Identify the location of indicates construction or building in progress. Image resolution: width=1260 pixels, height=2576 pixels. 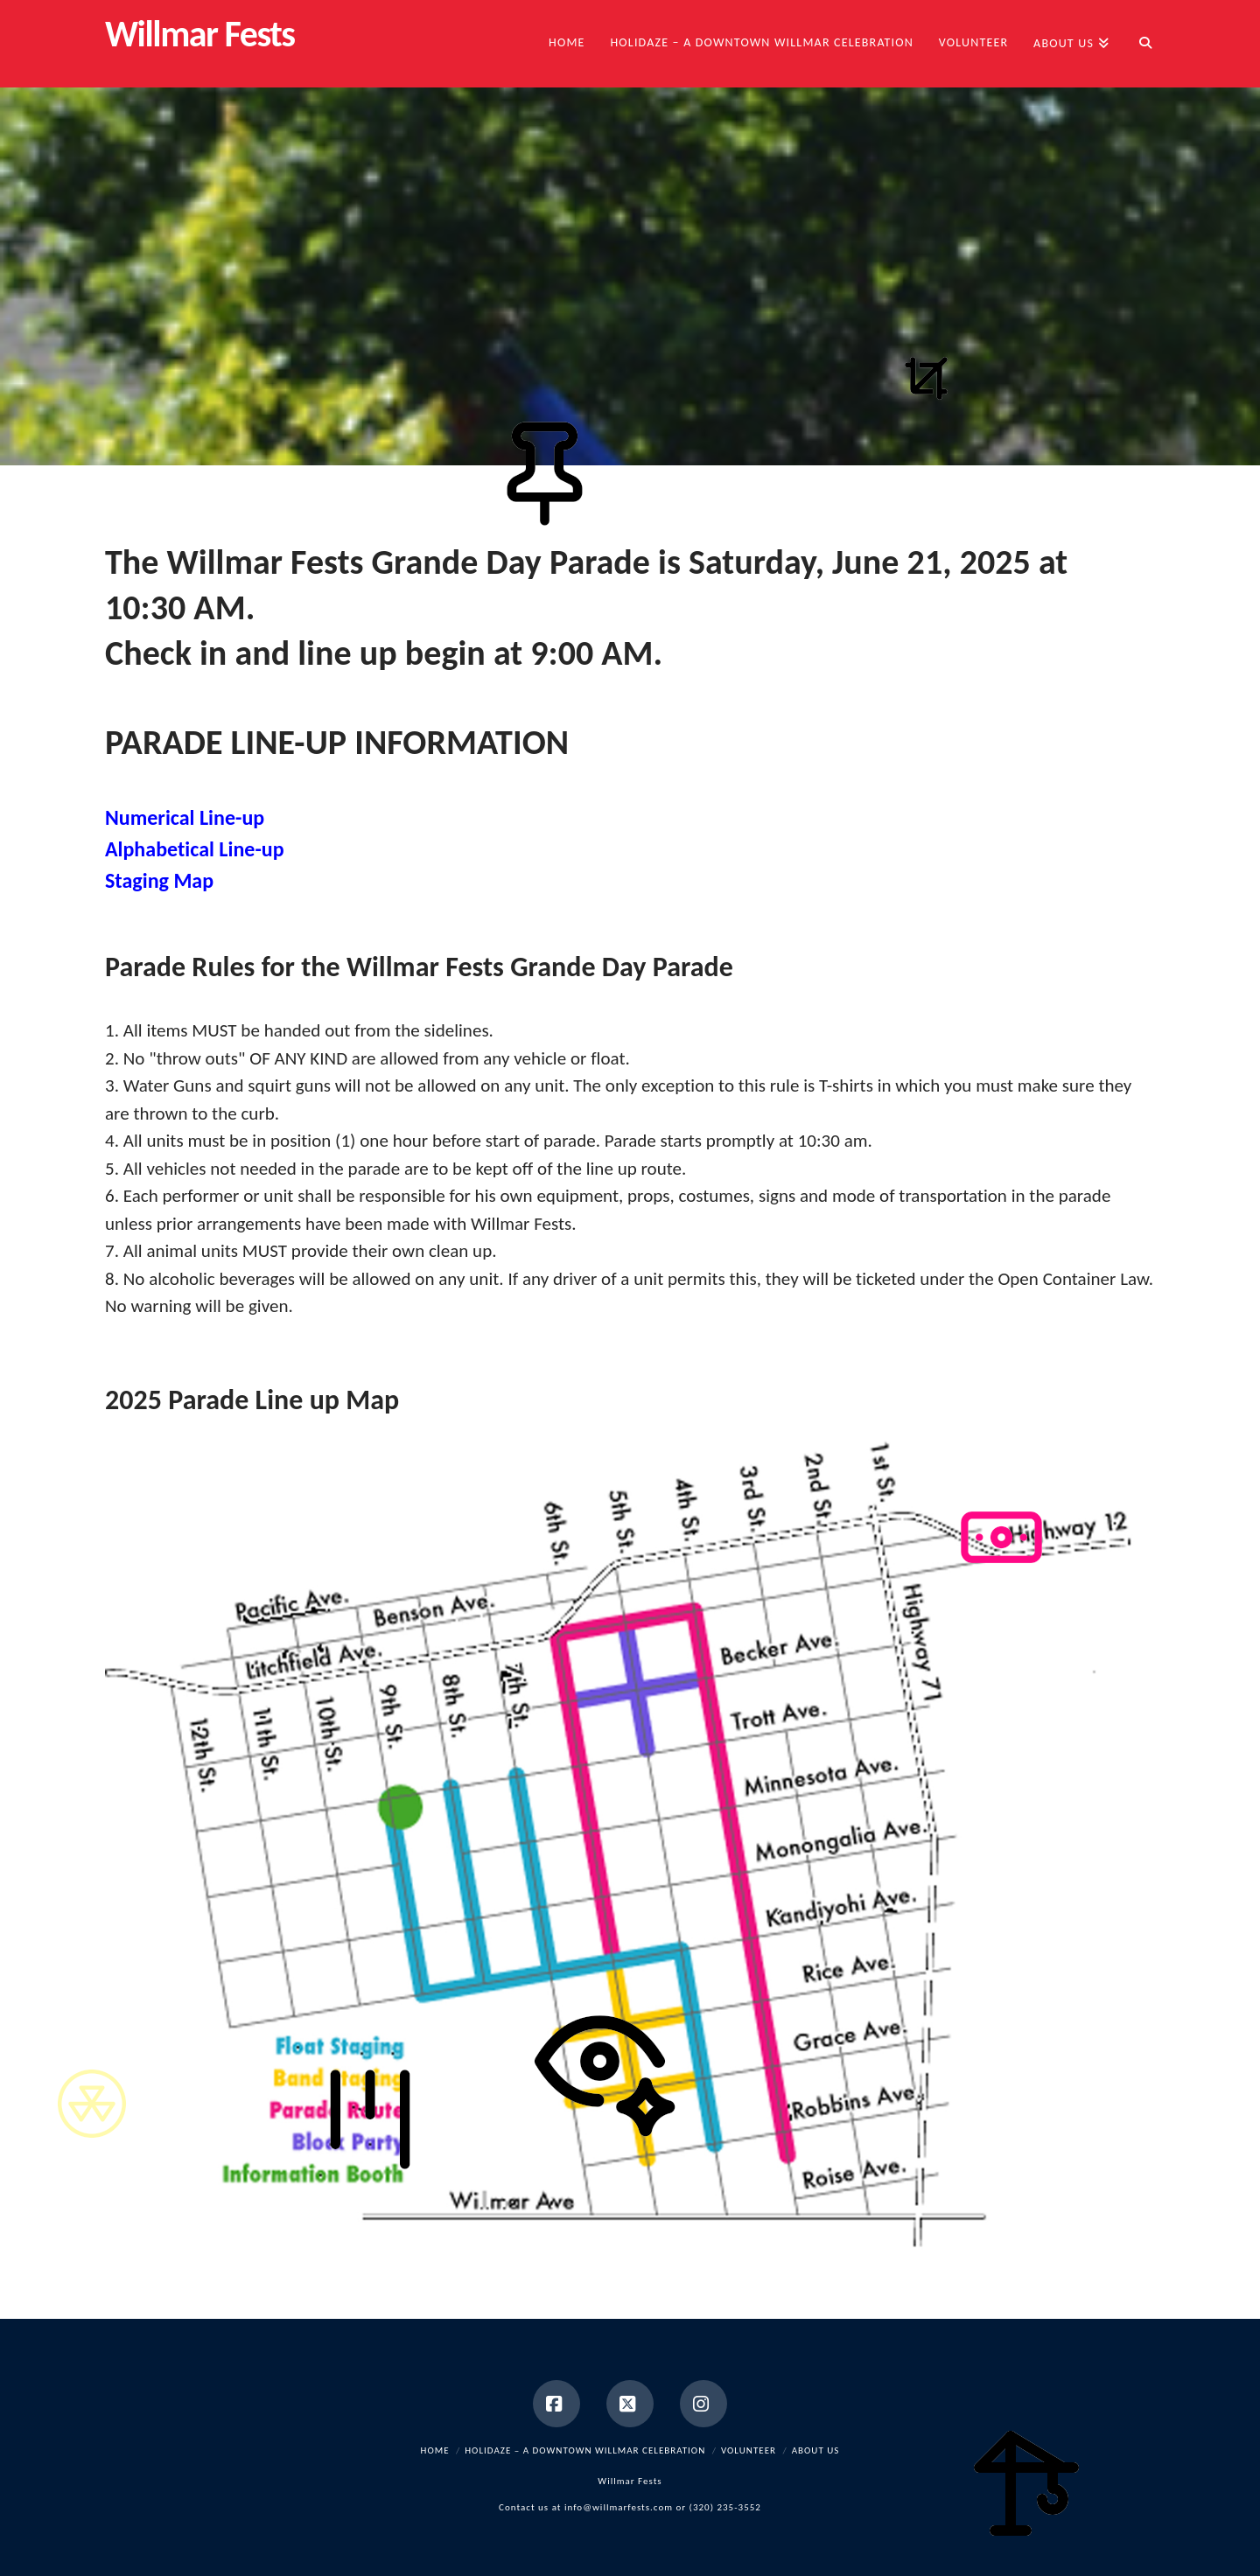
(1026, 2483).